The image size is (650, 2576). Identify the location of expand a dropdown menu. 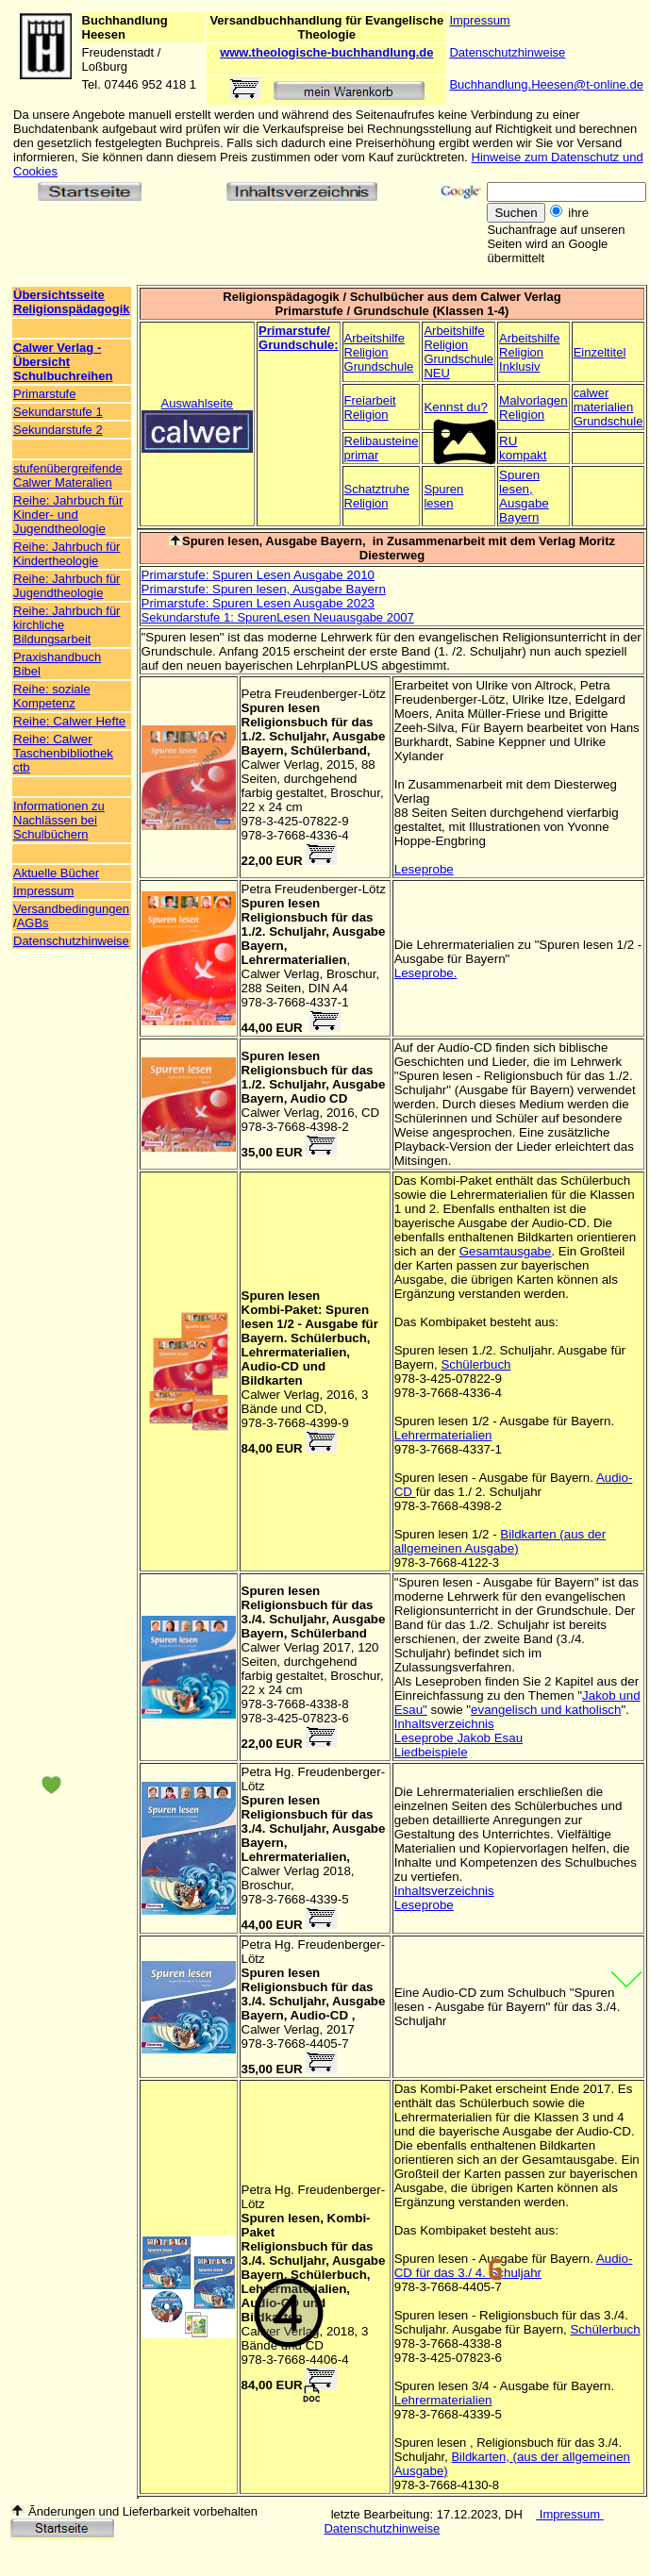
(626, 1978).